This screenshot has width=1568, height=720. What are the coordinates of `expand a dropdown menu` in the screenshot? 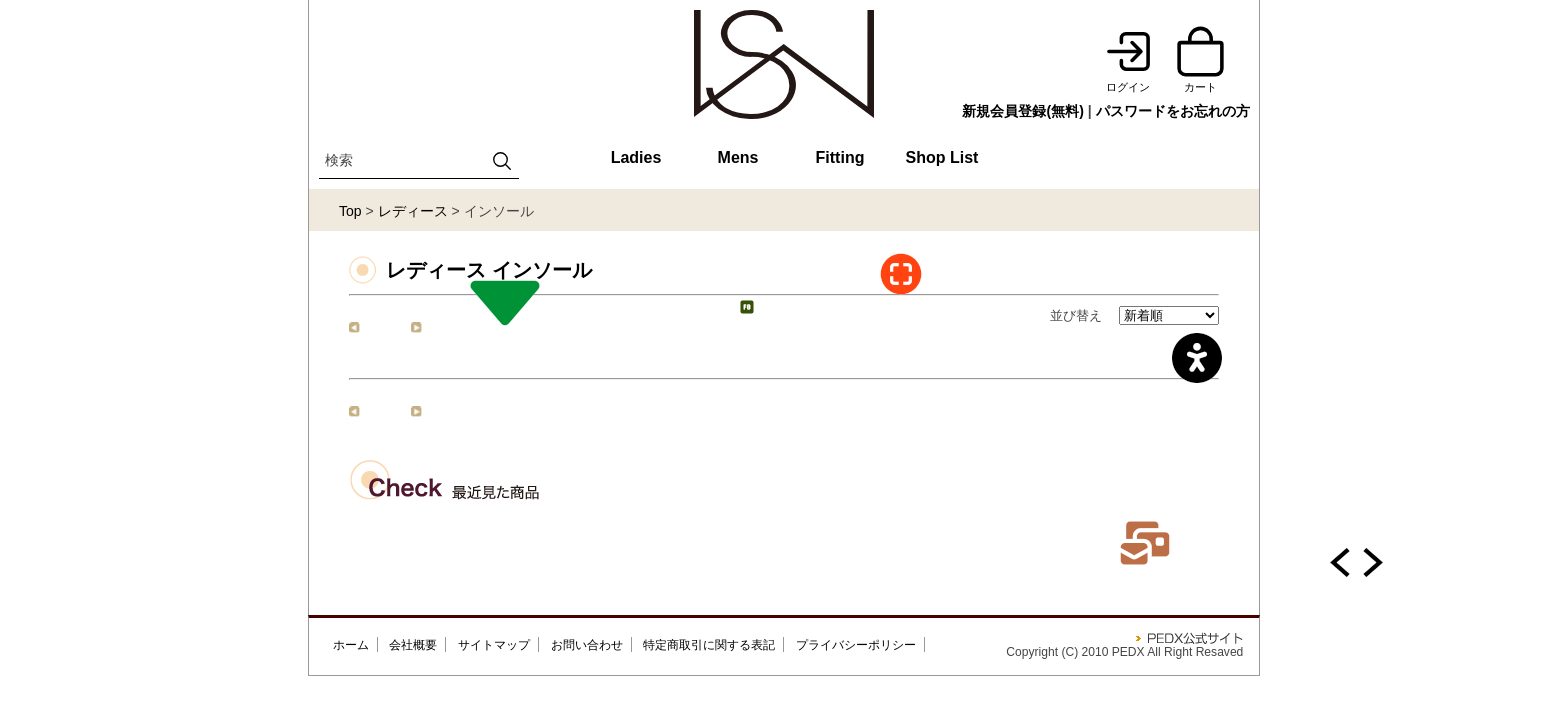 It's located at (505, 303).